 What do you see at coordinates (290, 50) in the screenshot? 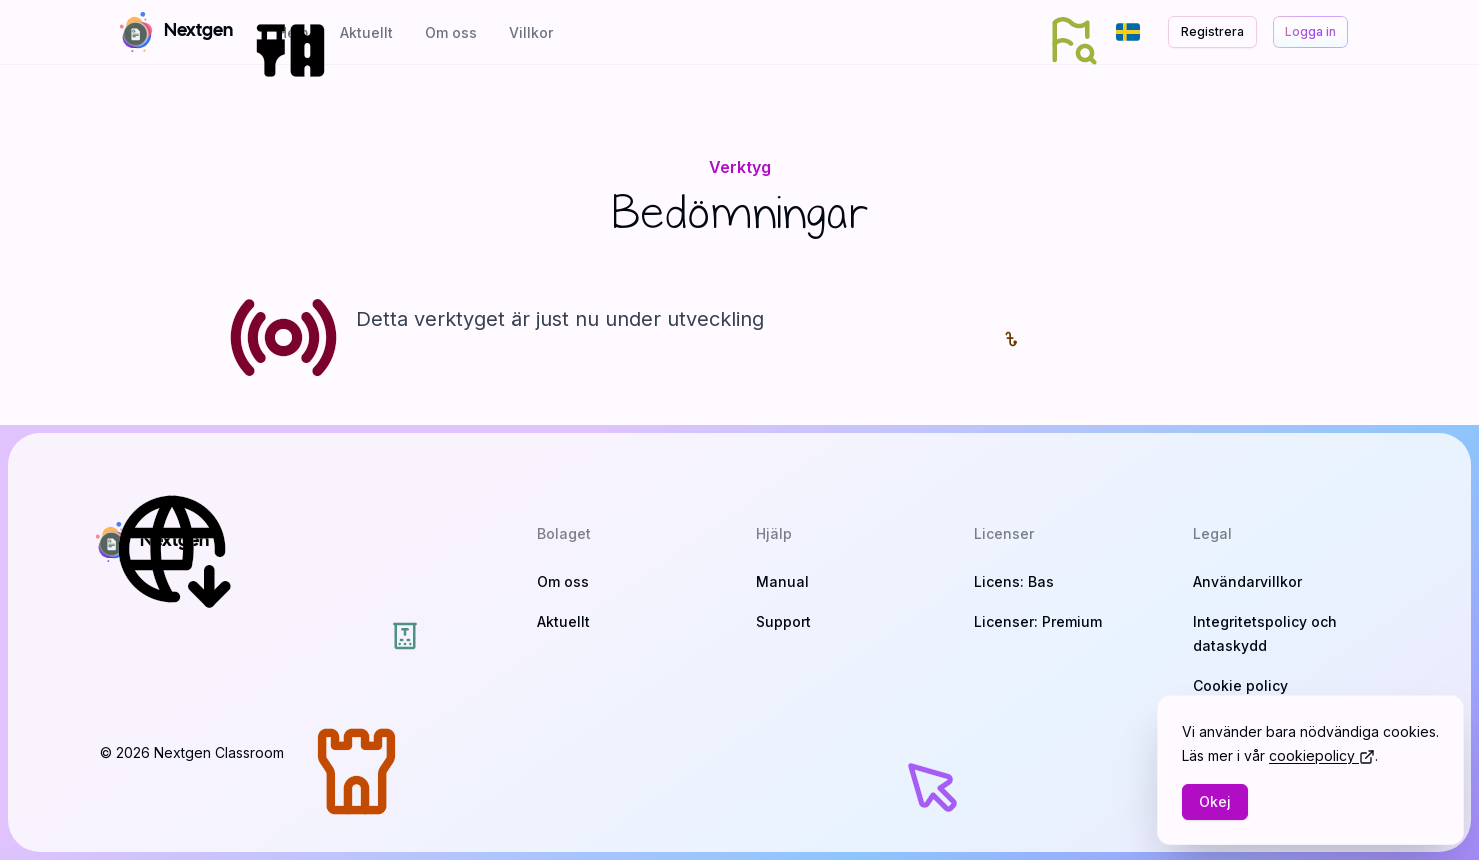
I see `view bridge or overpass routes` at bounding box center [290, 50].